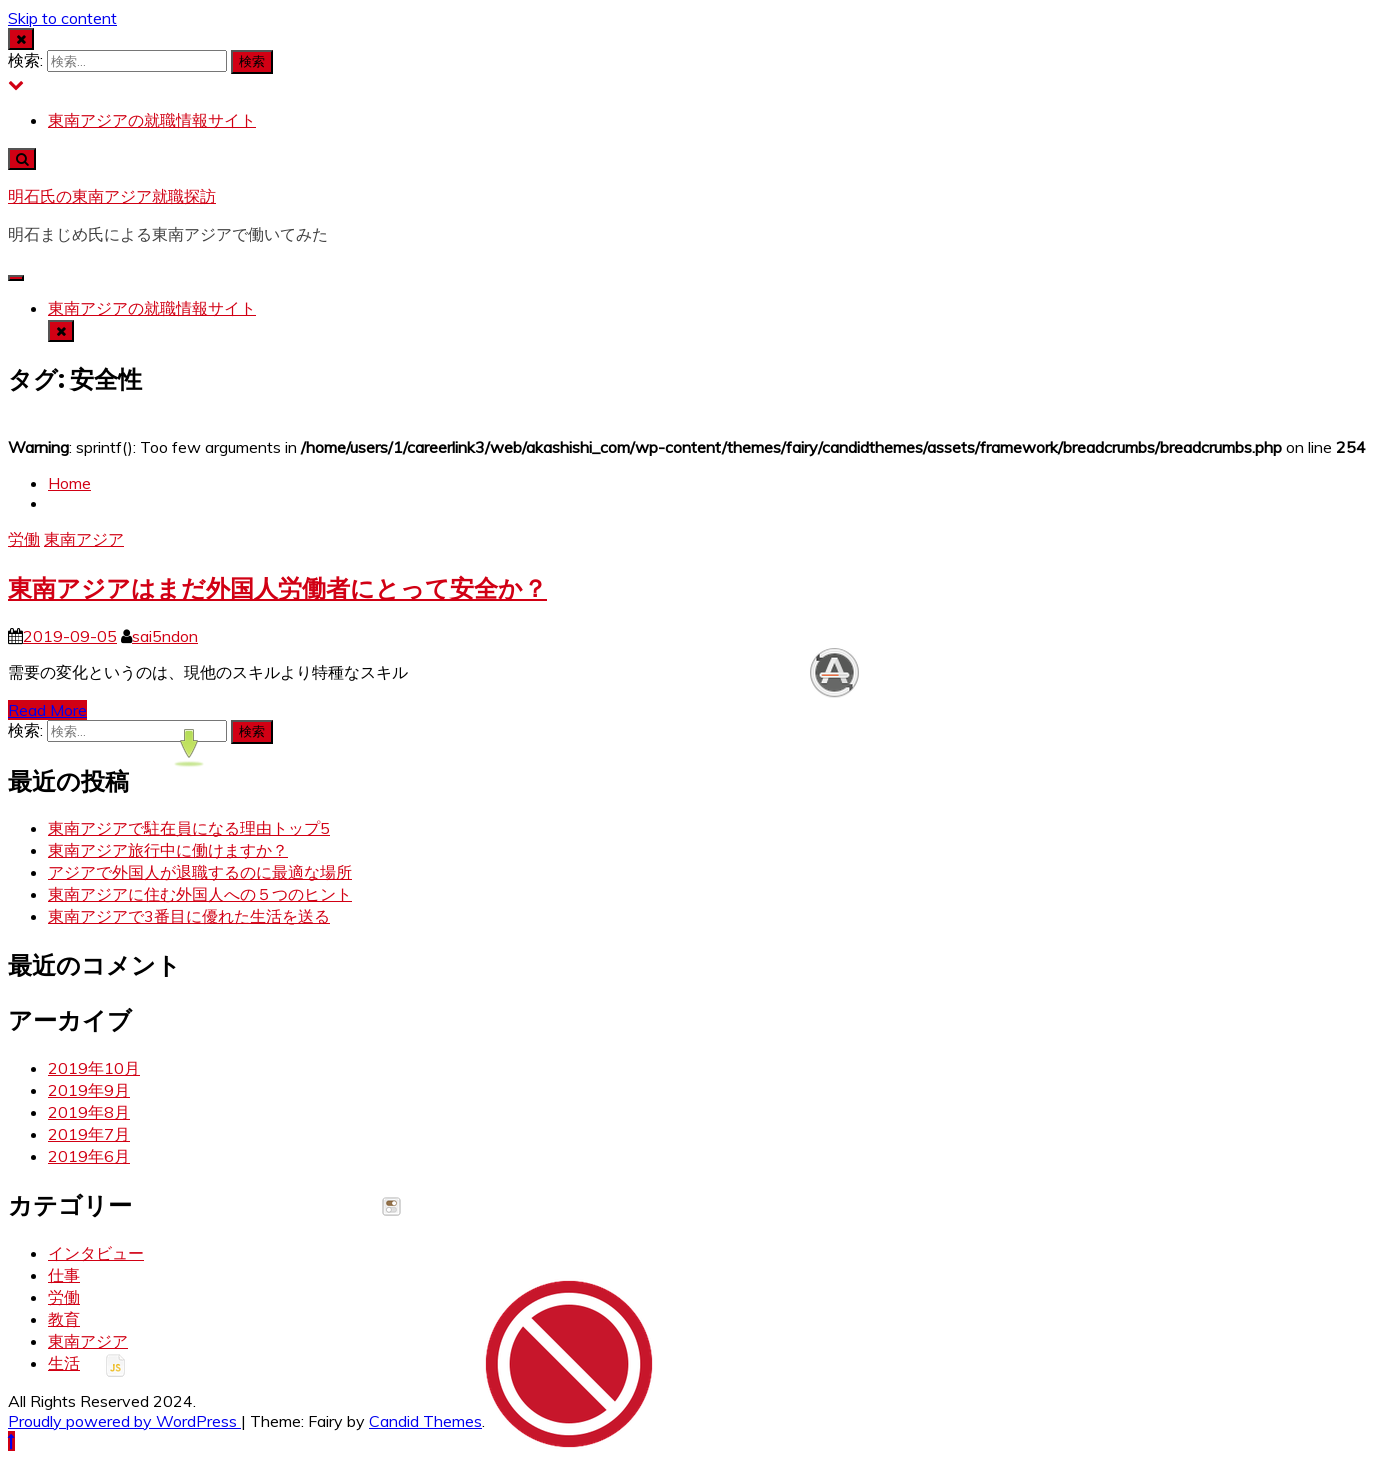 The width and height of the screenshot is (1387, 1459). Describe the element at coordinates (834, 672) in the screenshot. I see `open the software update notifier app` at that location.